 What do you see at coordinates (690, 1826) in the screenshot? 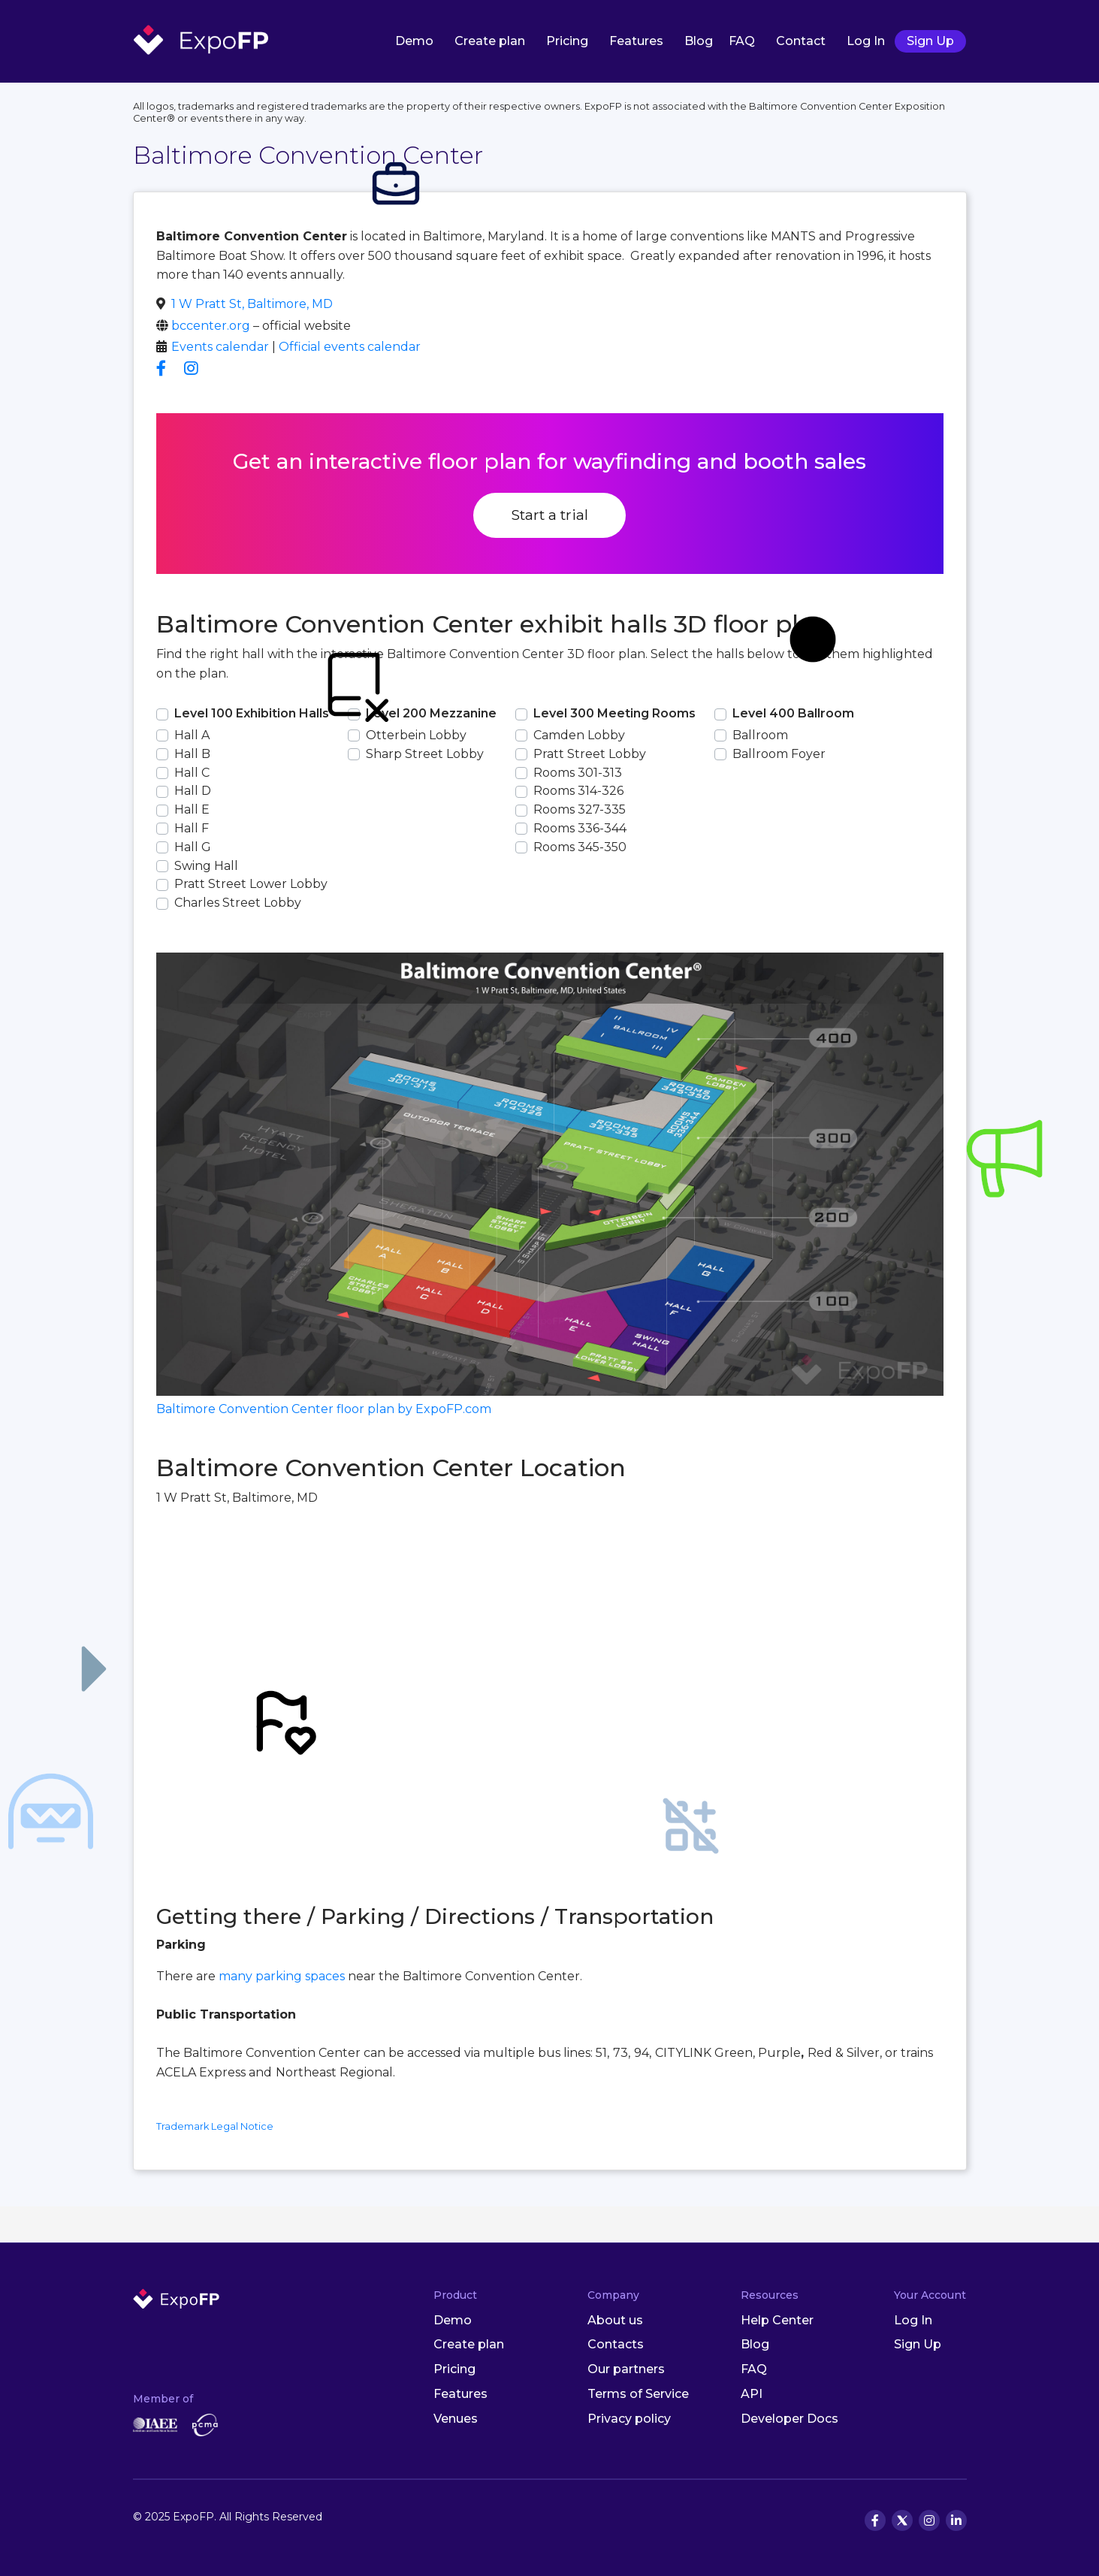
I see `apps or widgets are disabled` at bounding box center [690, 1826].